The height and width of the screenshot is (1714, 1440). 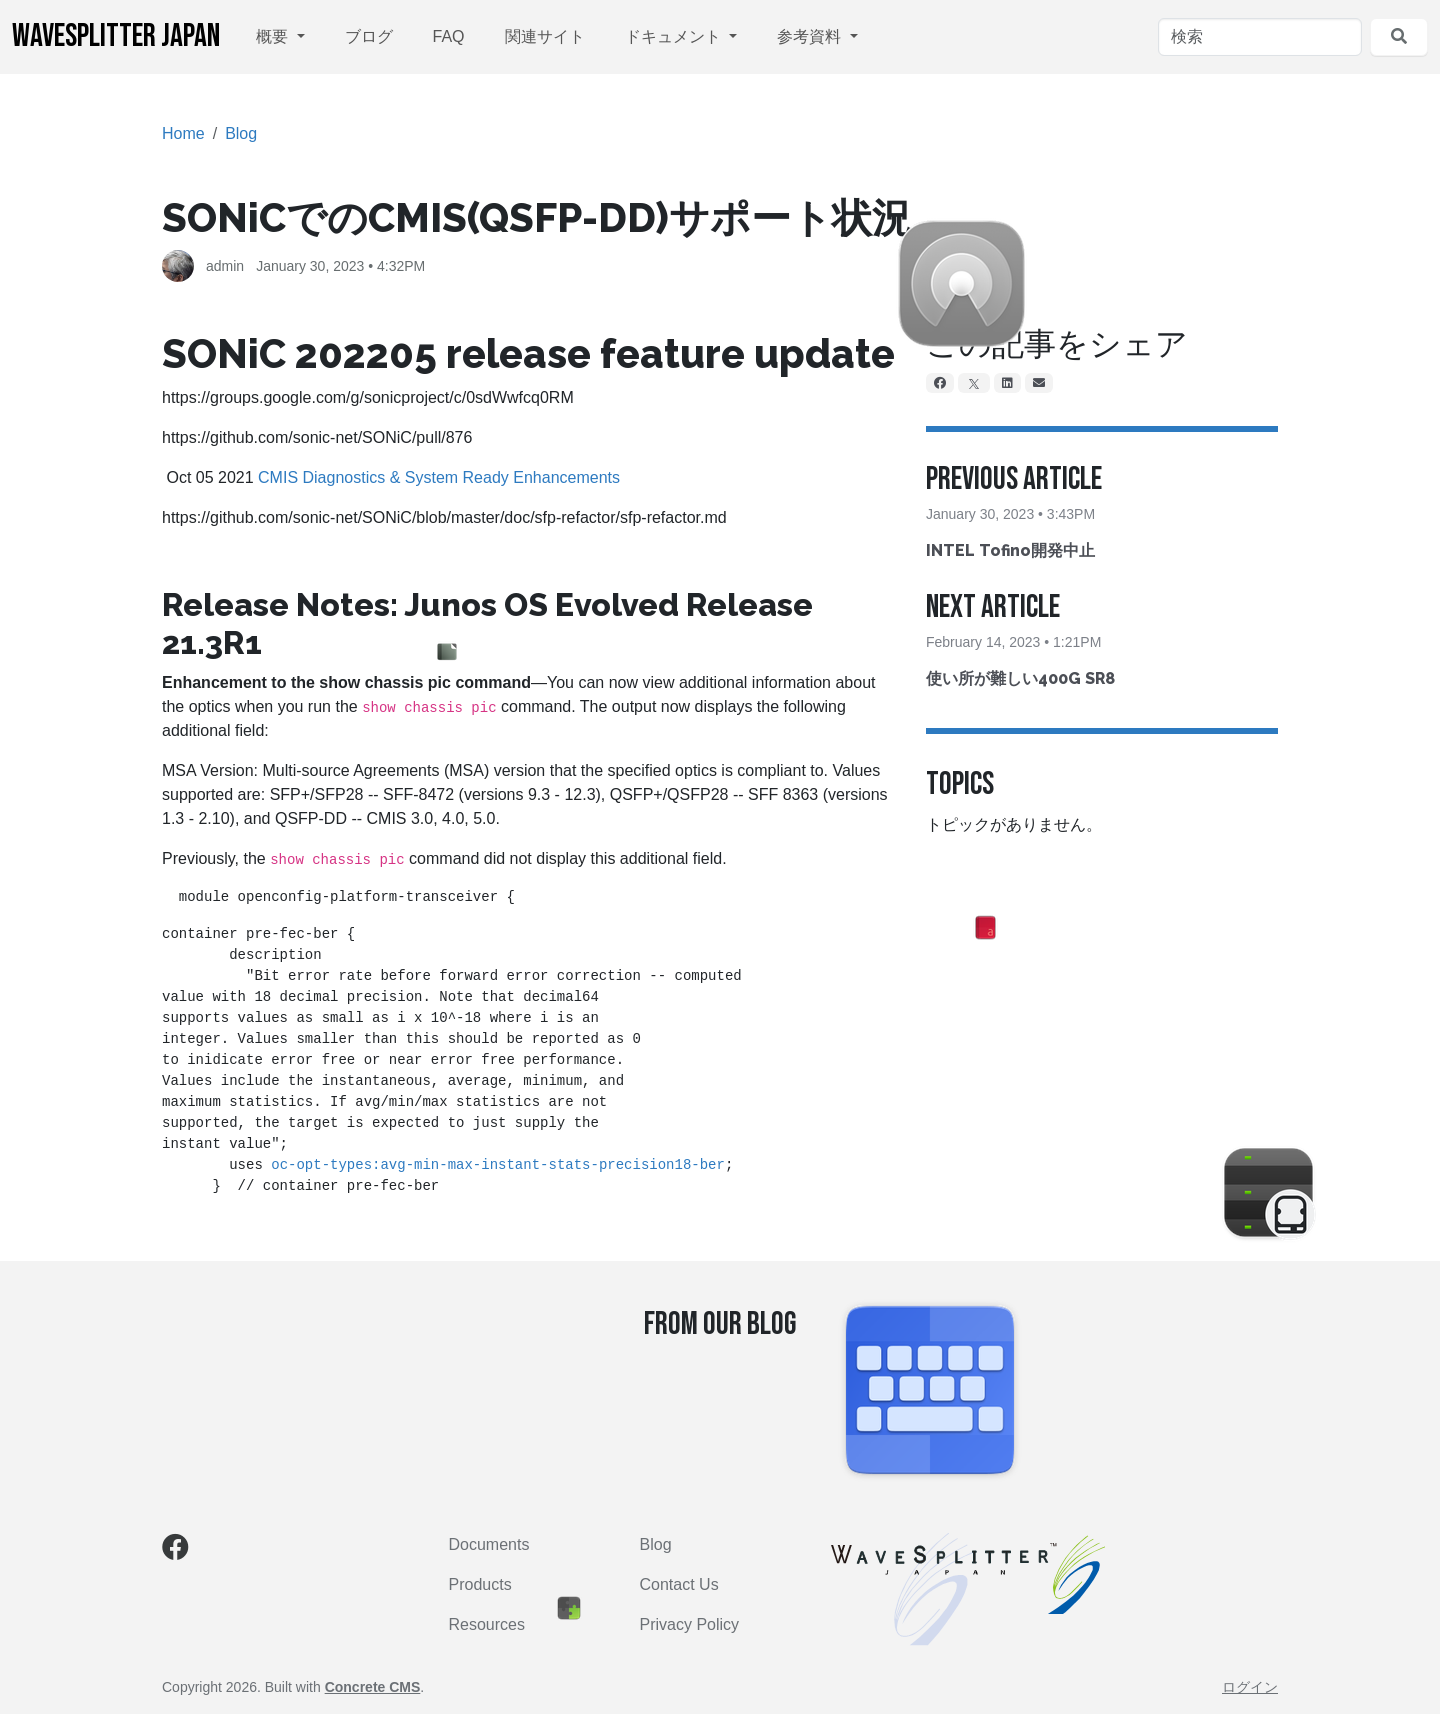 I want to click on open the dictionary app, so click(x=985, y=927).